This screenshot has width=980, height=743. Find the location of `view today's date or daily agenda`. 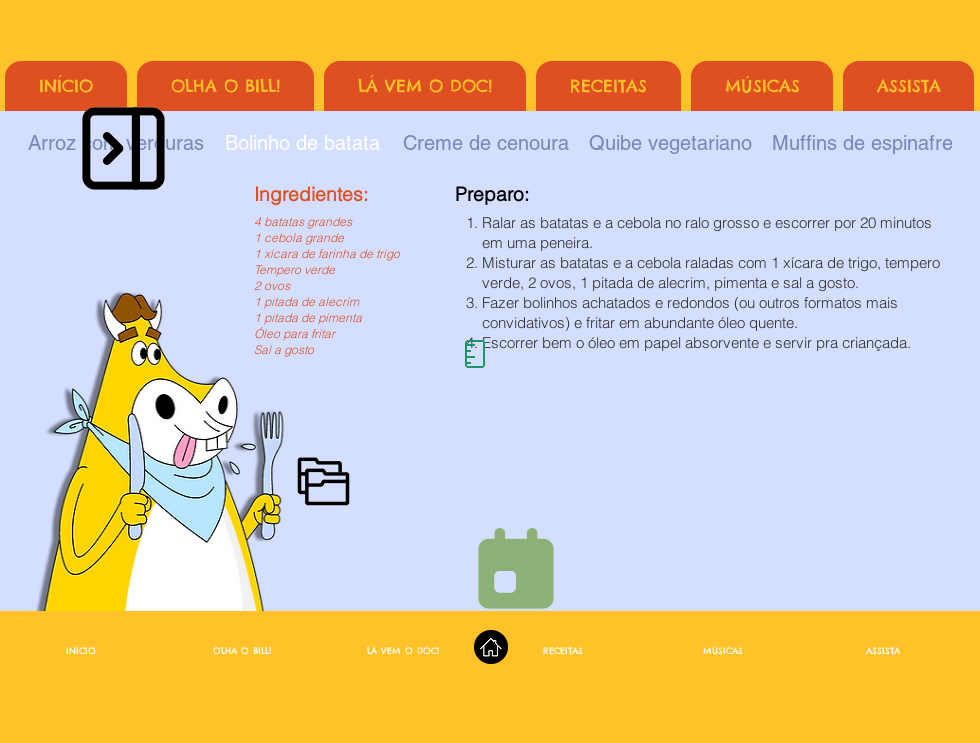

view today's date or daily agenda is located at coordinates (516, 571).